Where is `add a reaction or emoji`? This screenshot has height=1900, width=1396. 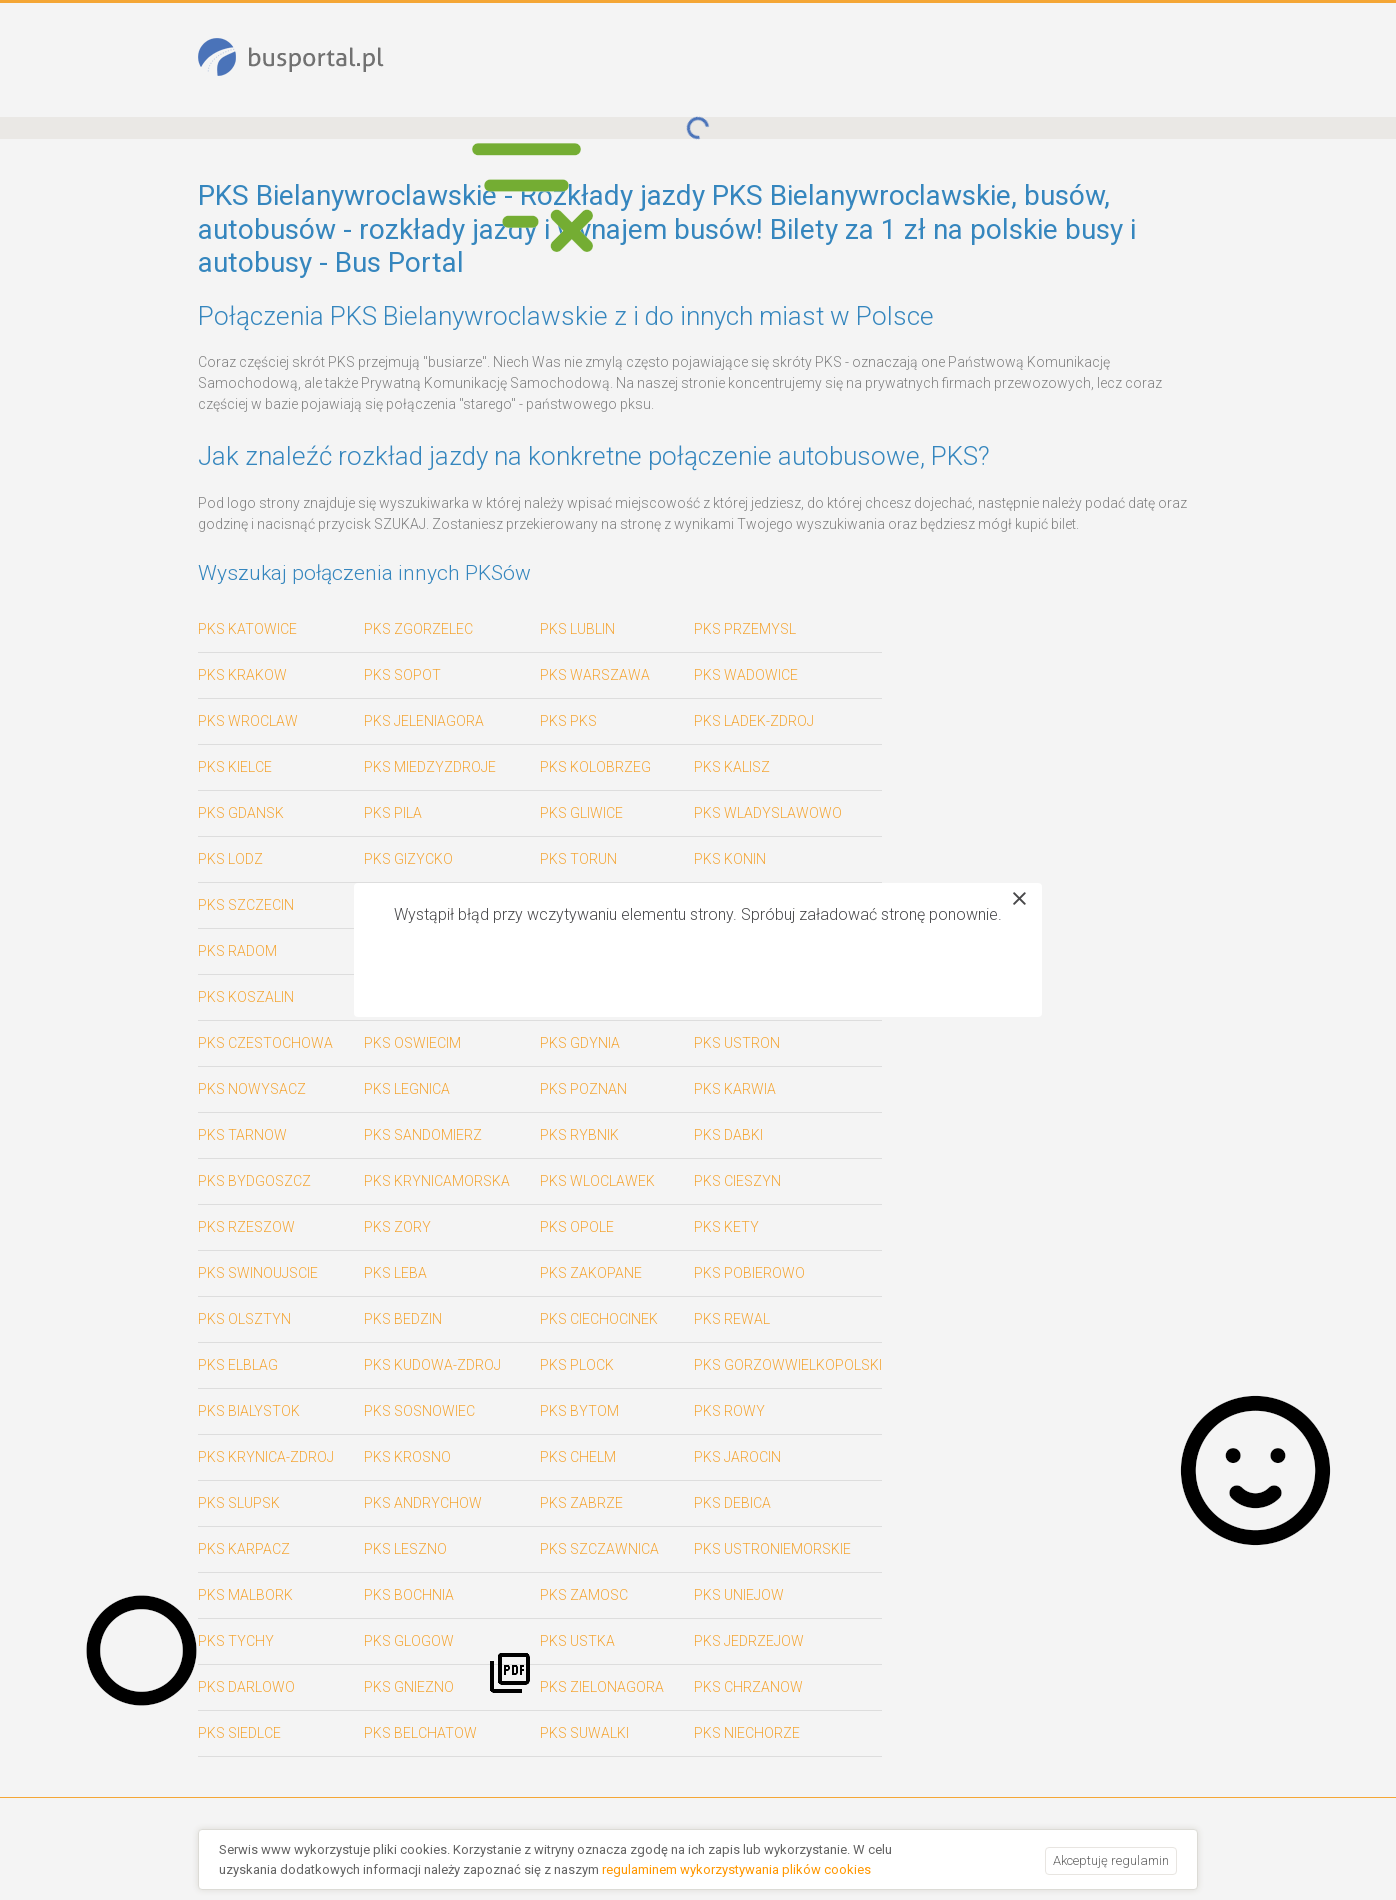 add a reaction or emoji is located at coordinates (1255, 1470).